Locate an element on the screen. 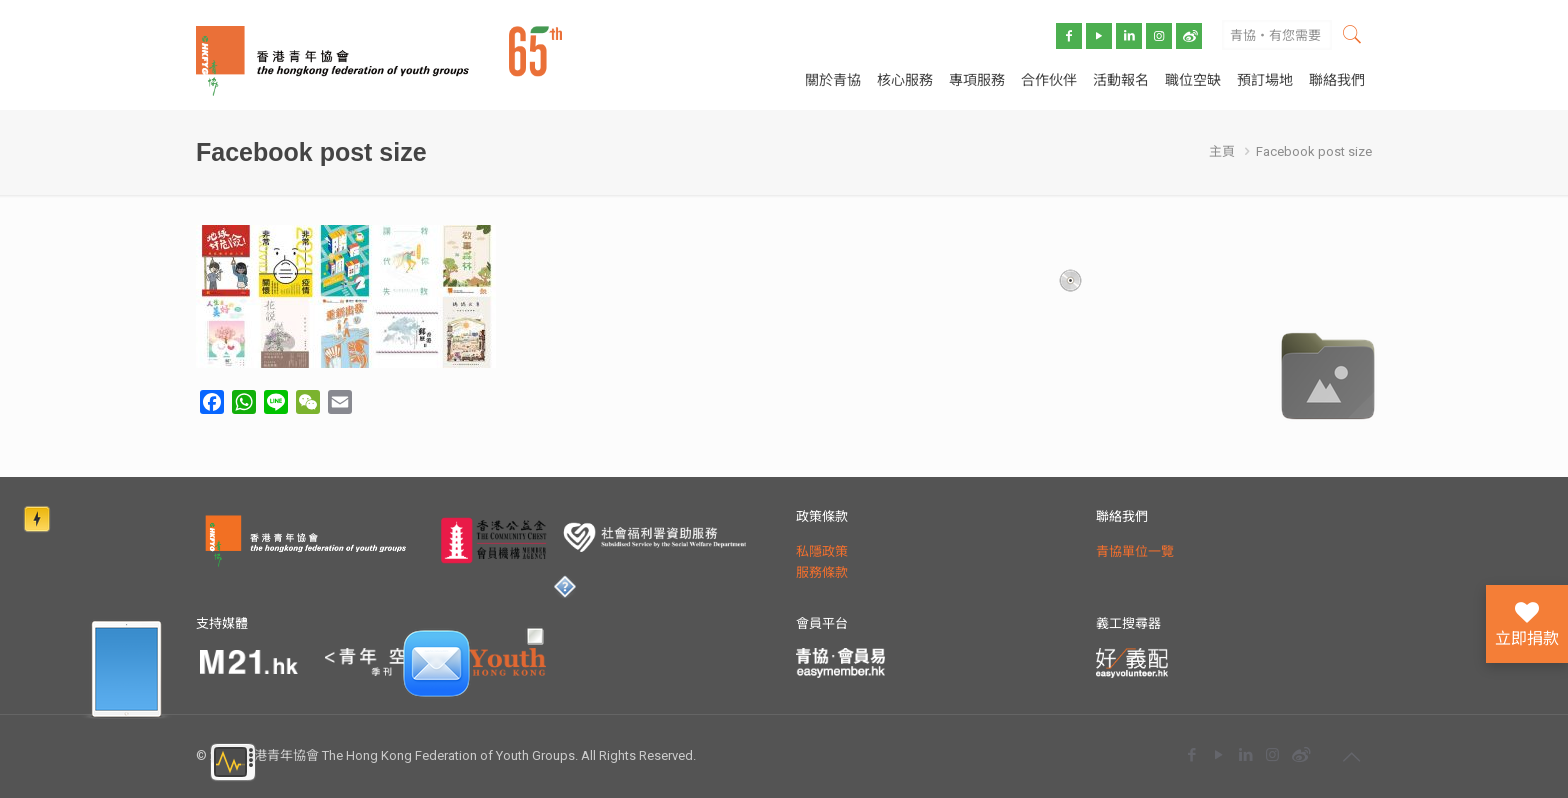 The height and width of the screenshot is (798, 1568). open the Mail app is located at coordinates (436, 663).